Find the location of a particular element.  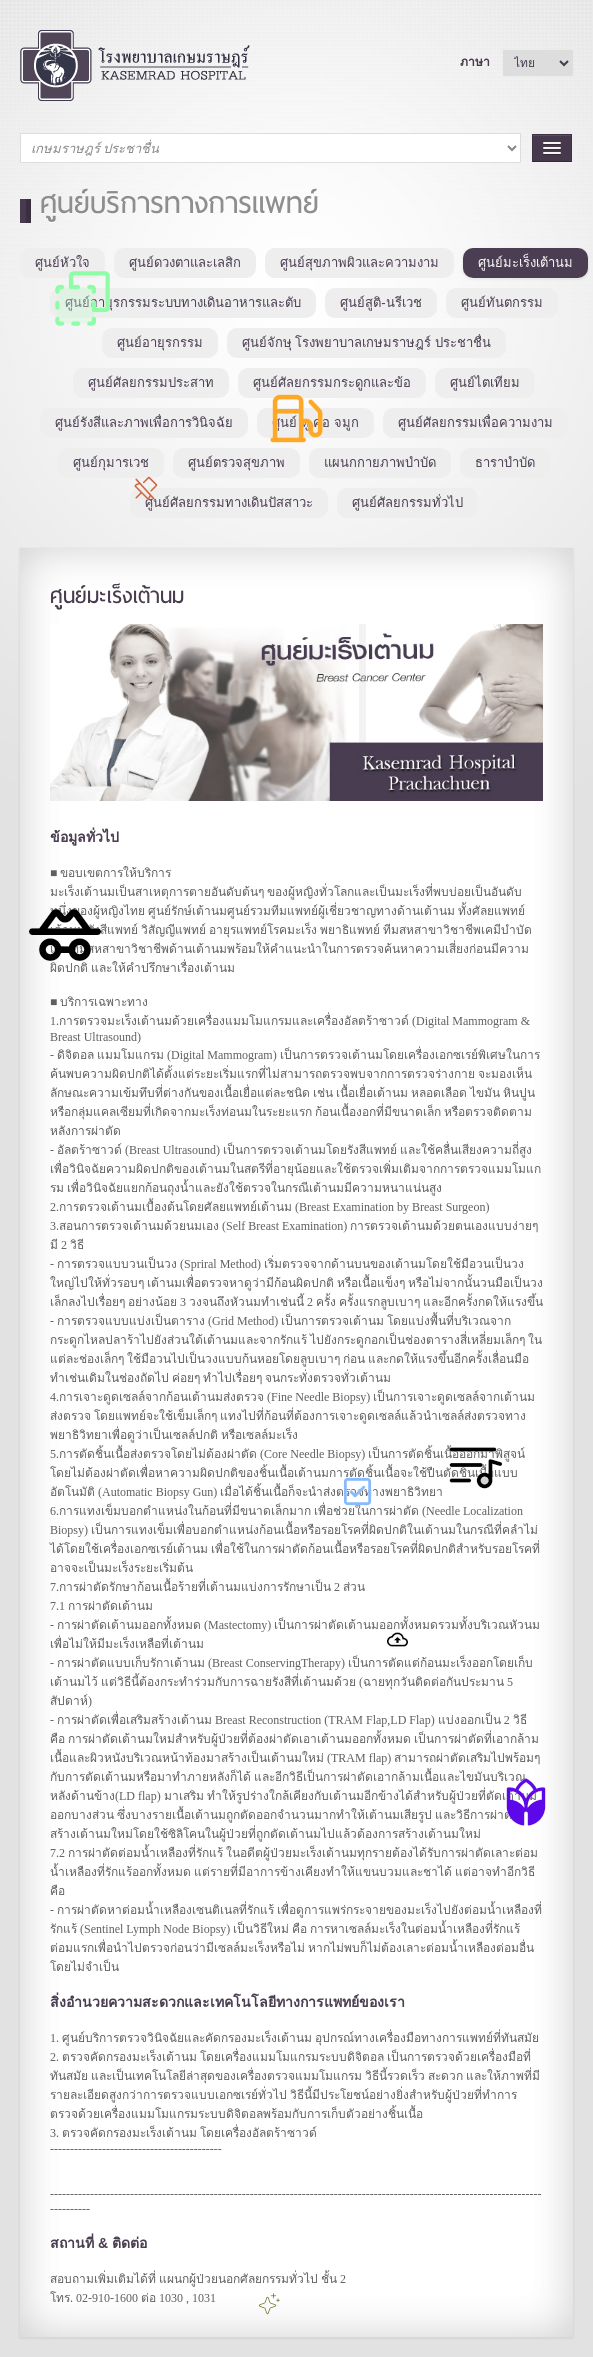

access incognito or private browsing mode is located at coordinates (65, 935).